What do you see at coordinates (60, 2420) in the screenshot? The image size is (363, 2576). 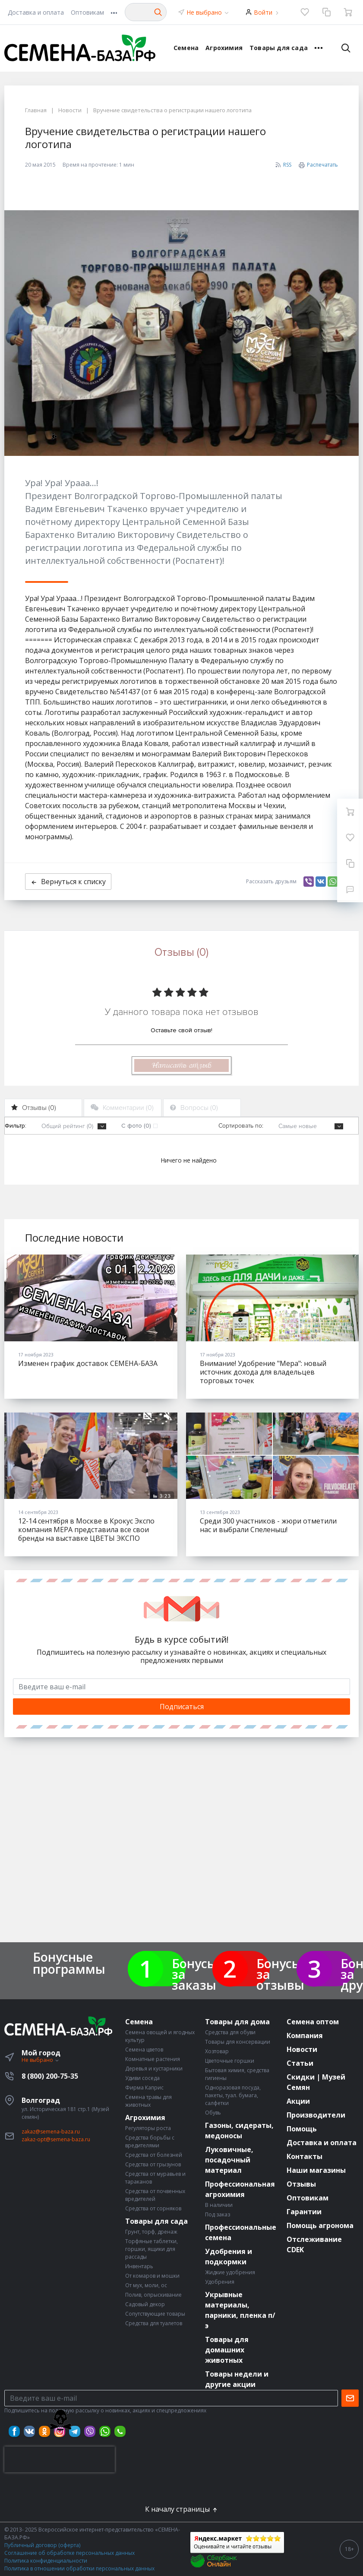 I see `enemy or creature type indicator in a game interface` at bounding box center [60, 2420].